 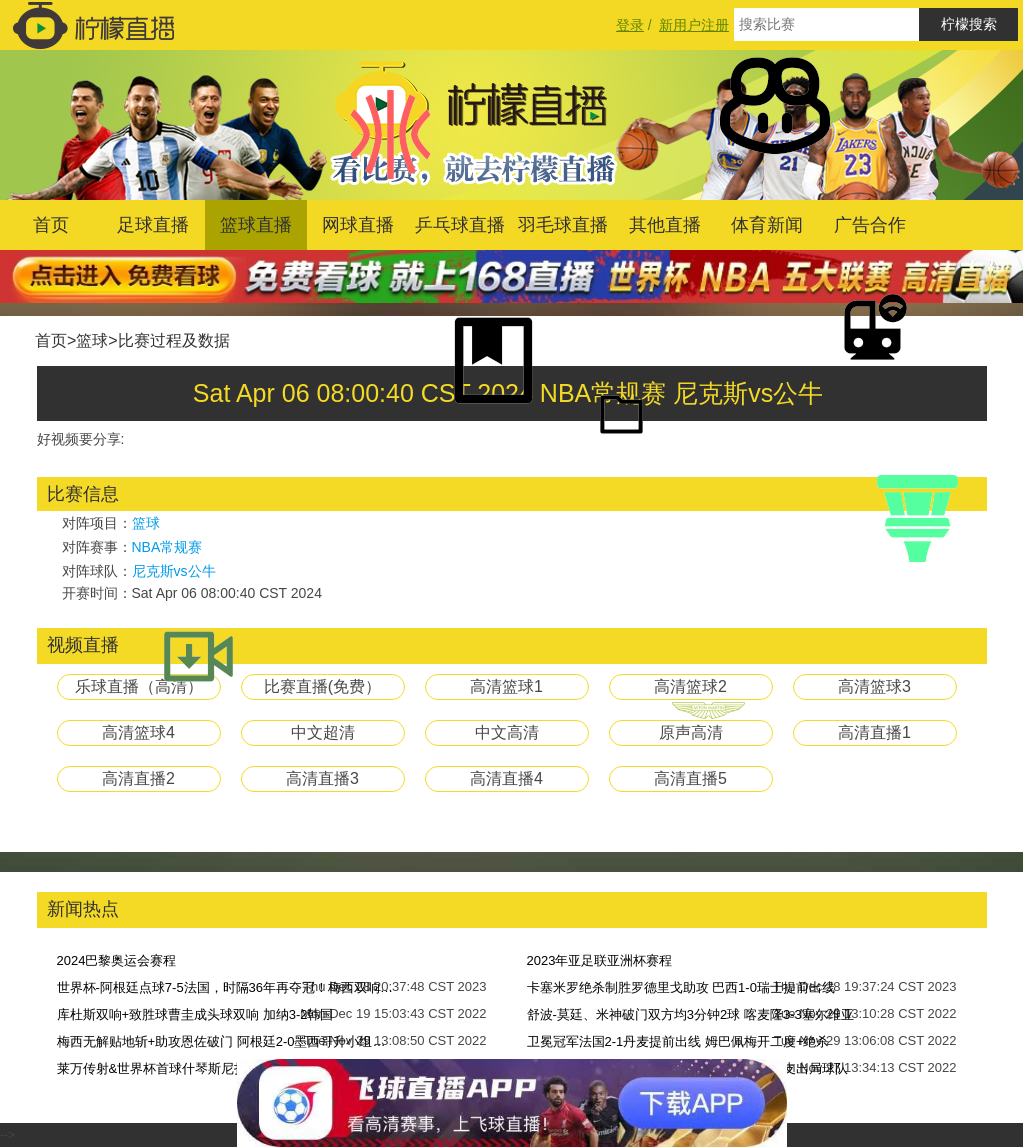 What do you see at coordinates (872, 328) in the screenshot?
I see `indicates wifi availability on subway or transit` at bounding box center [872, 328].